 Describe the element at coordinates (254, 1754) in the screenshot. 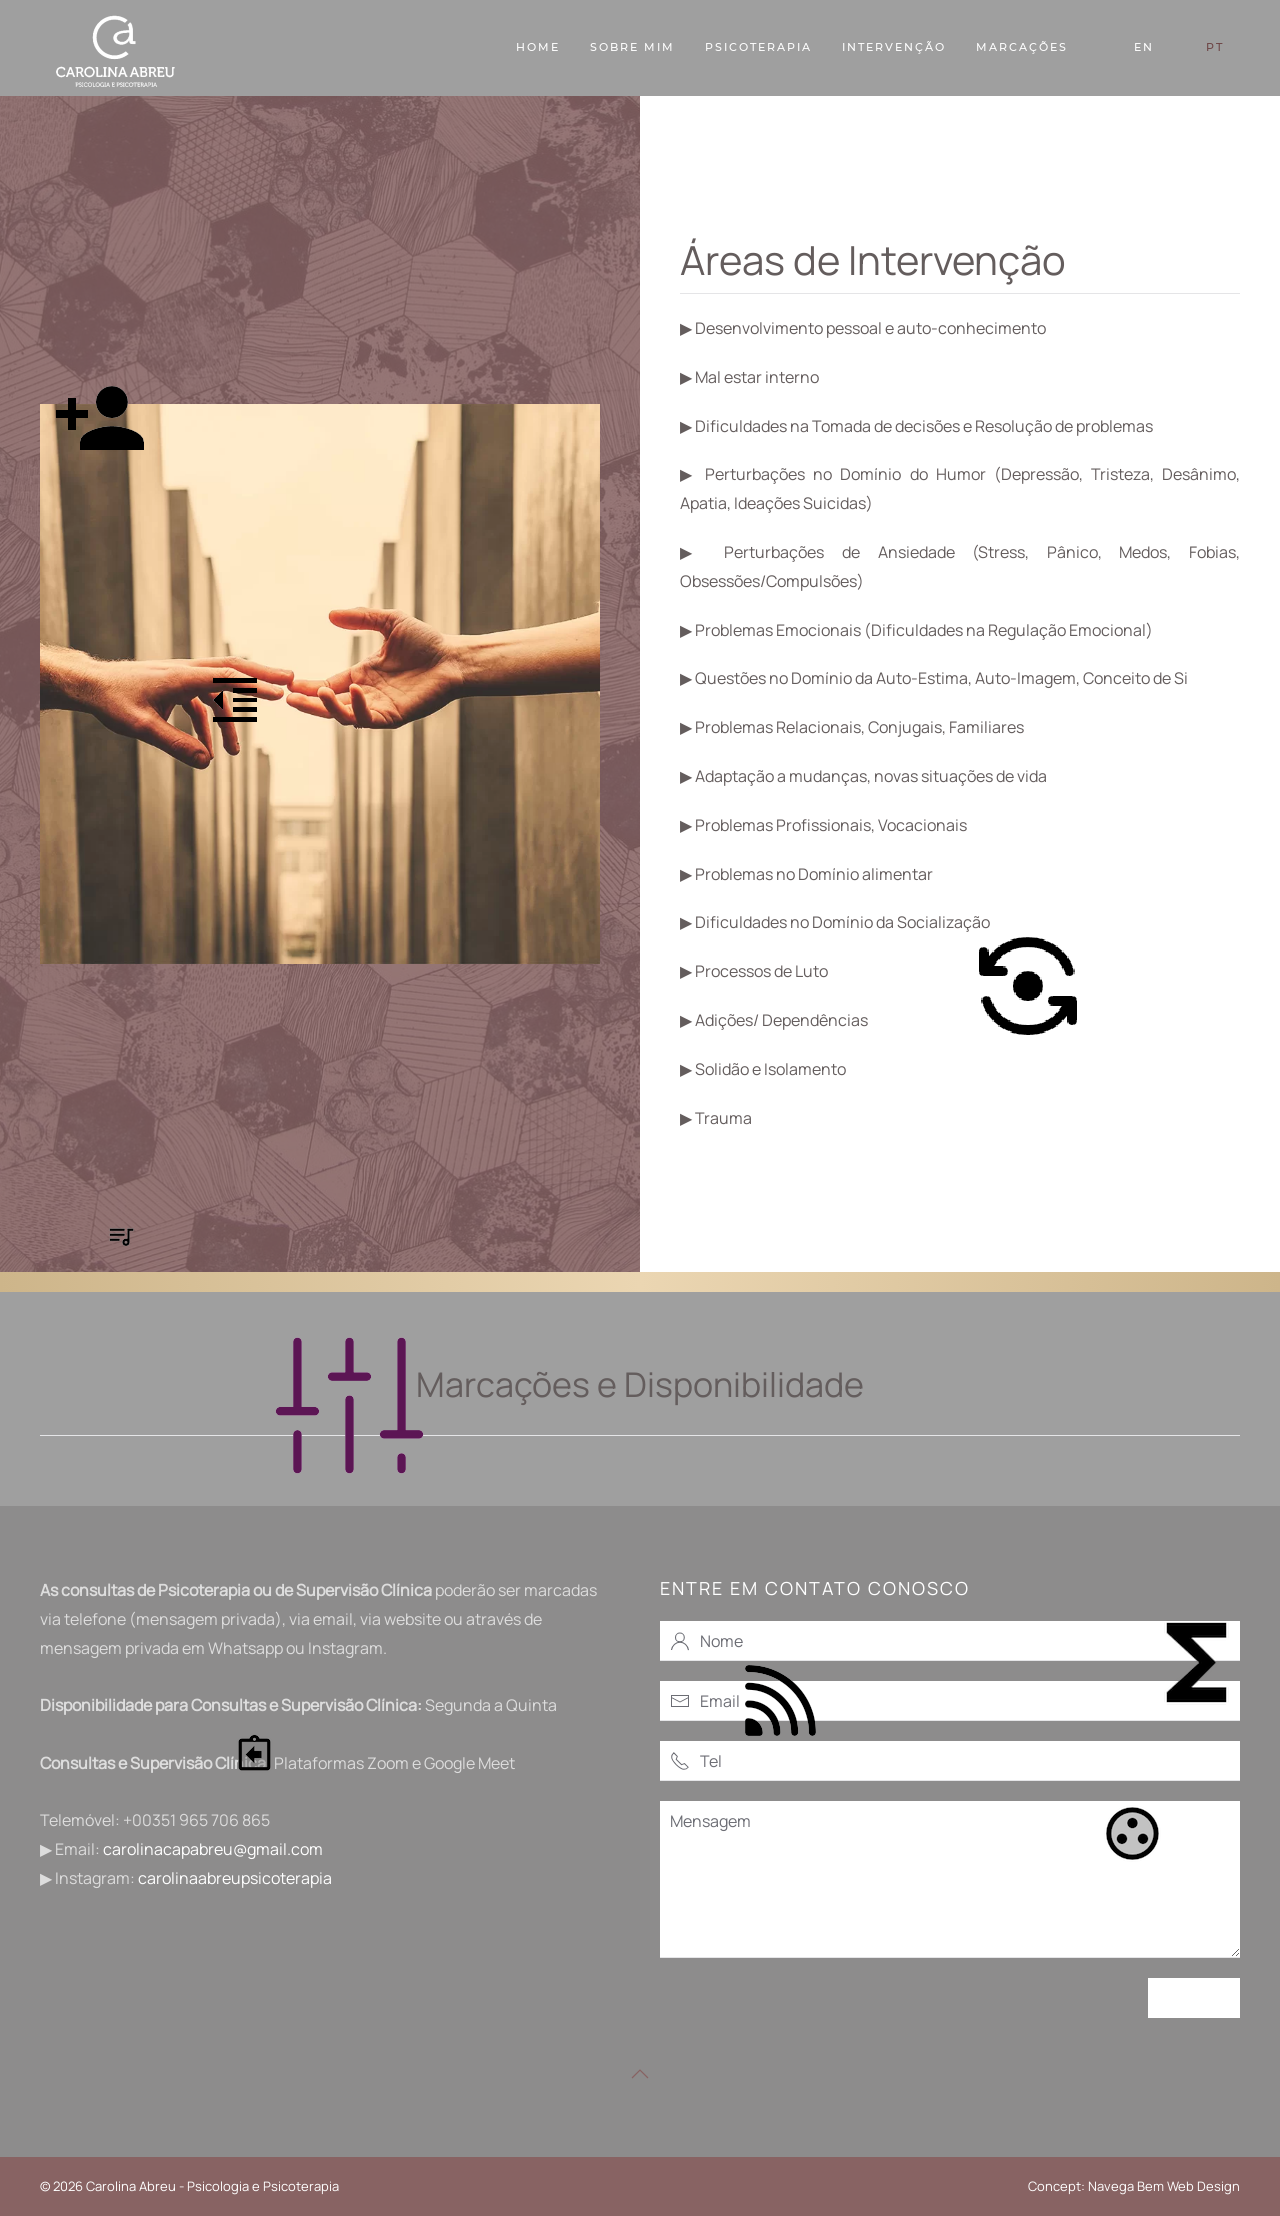

I see `return or send back an assignment` at that location.